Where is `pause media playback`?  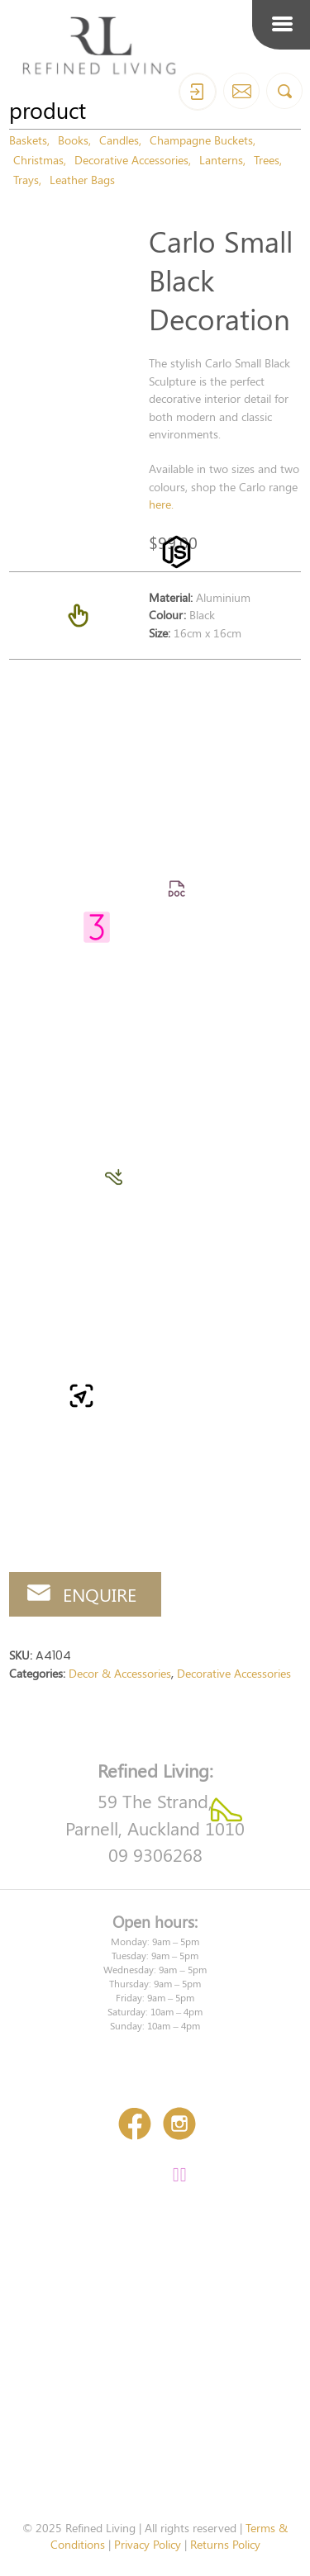
pause media playback is located at coordinates (179, 2175).